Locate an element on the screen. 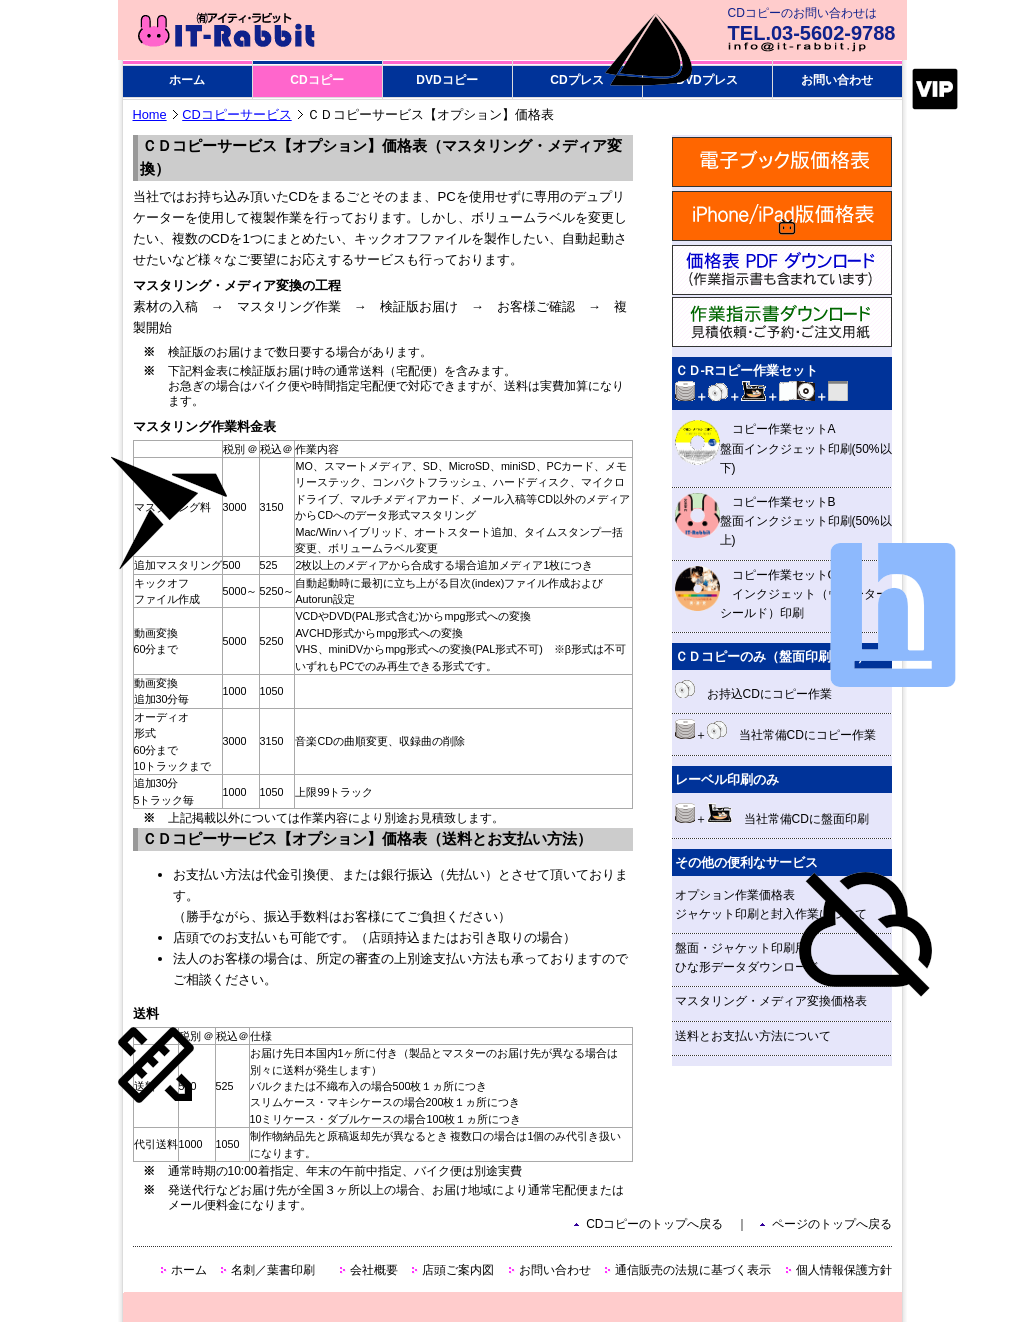 The width and height of the screenshot is (1024, 1322). access design tools is located at coordinates (156, 1065).